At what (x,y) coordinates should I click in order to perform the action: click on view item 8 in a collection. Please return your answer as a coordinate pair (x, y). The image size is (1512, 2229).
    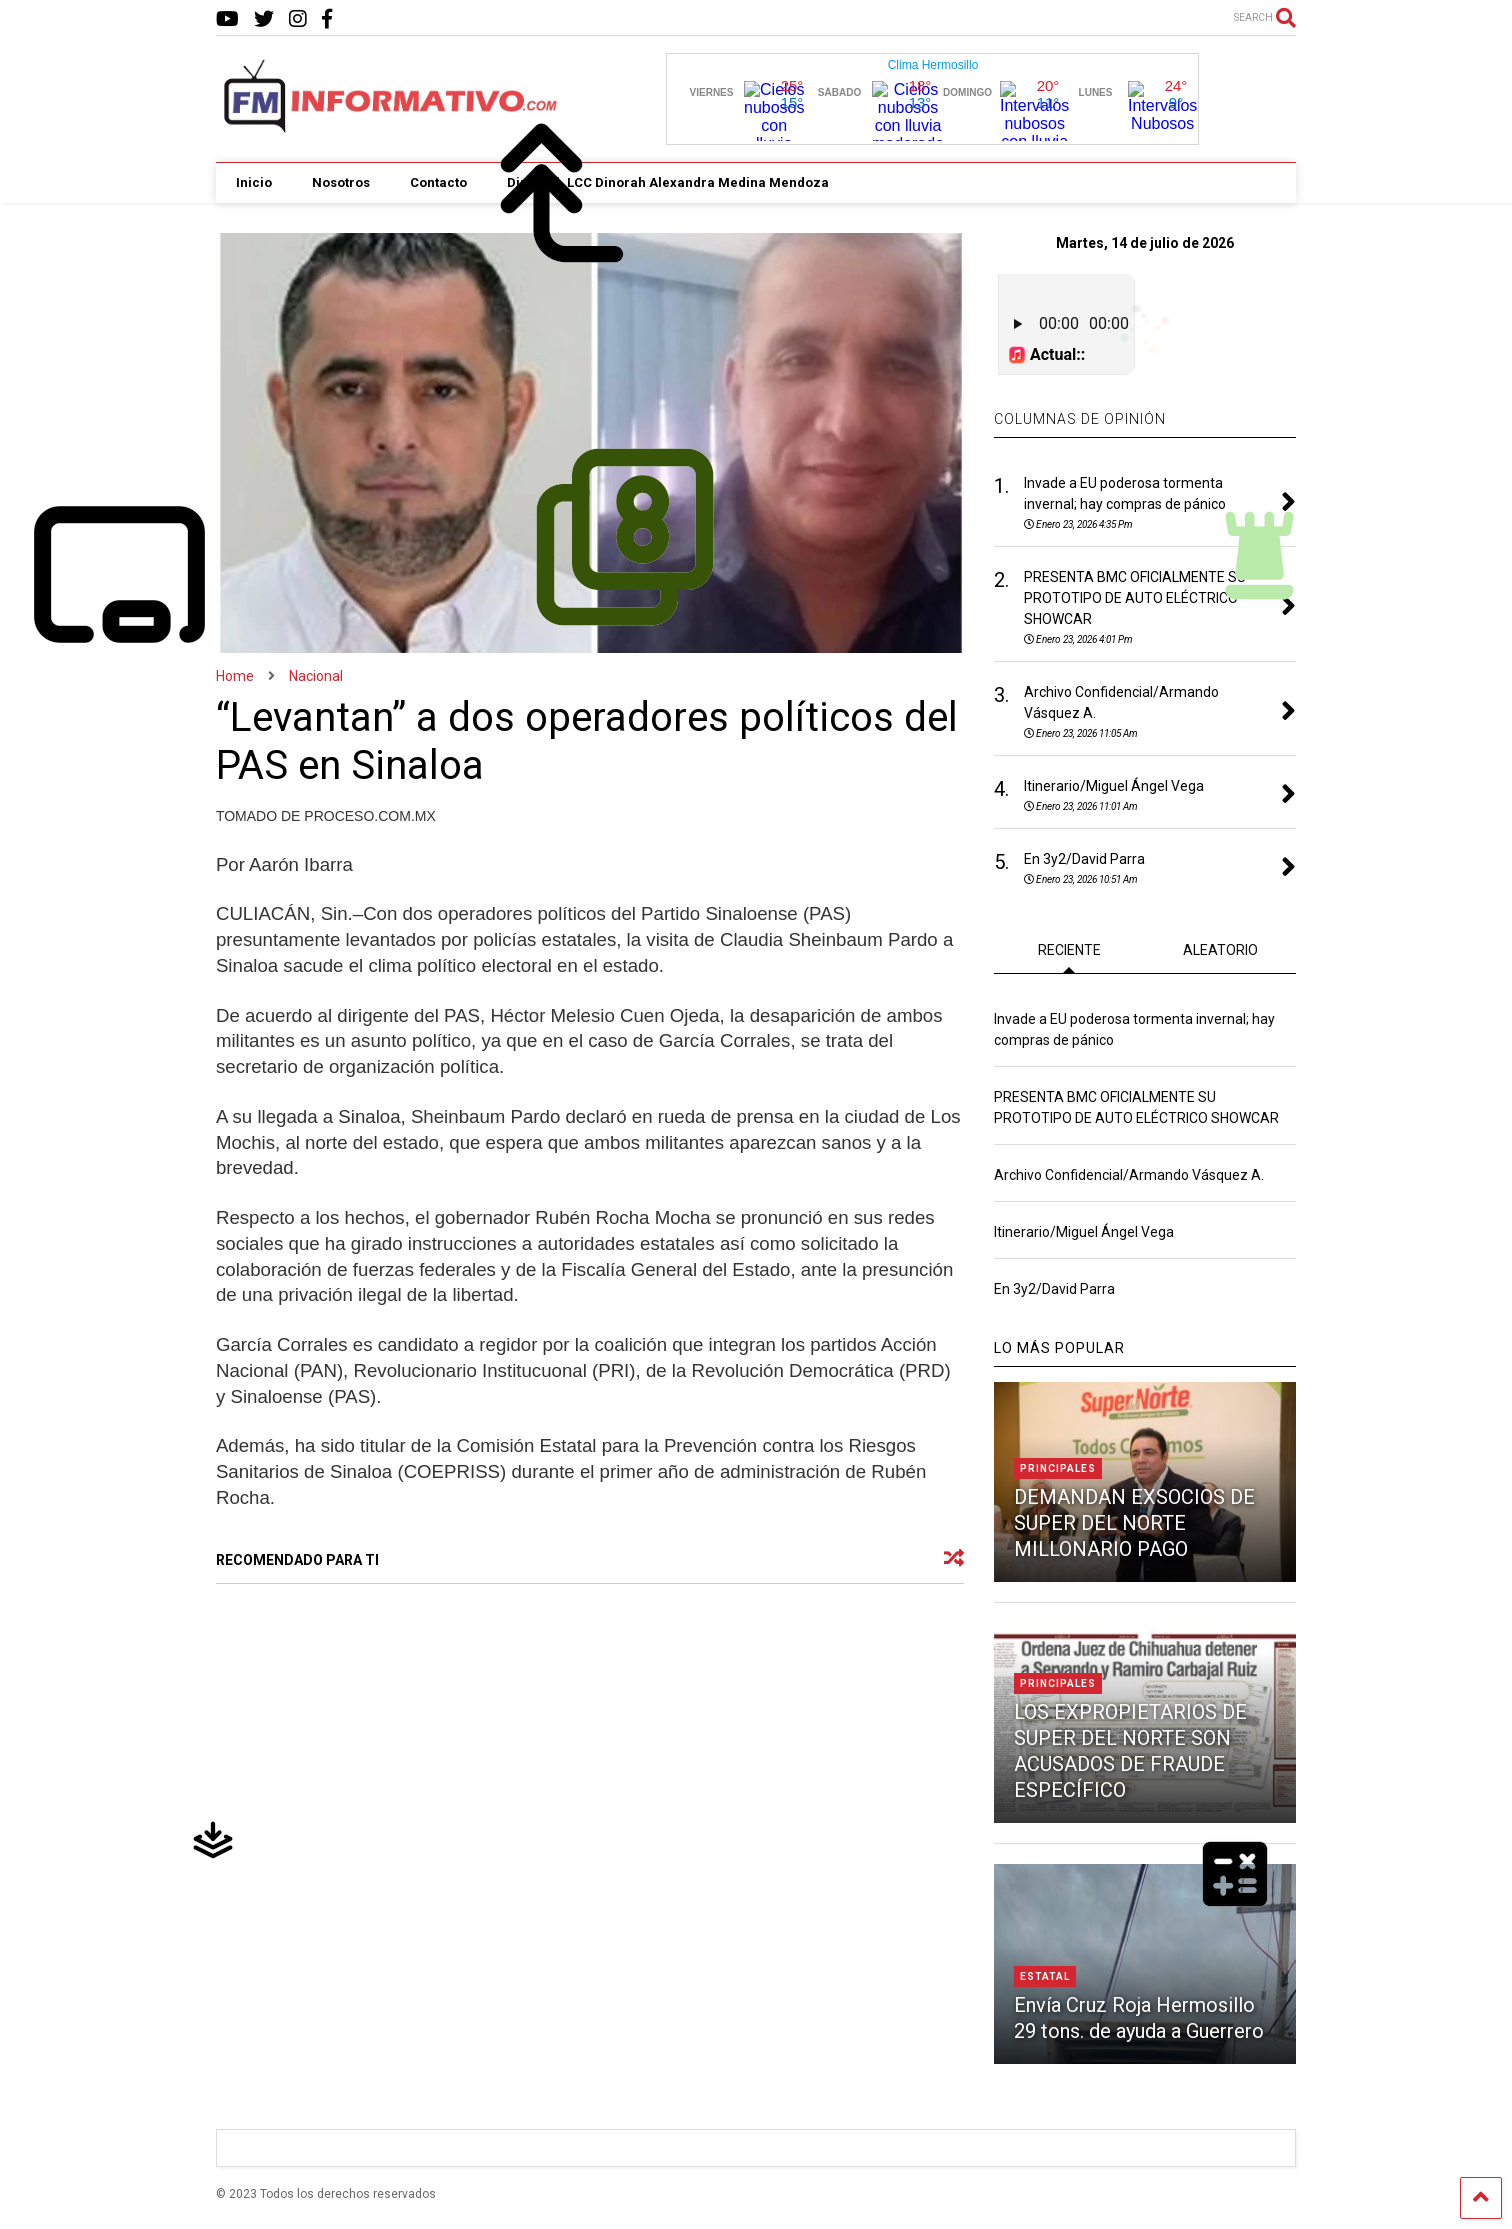
    Looking at the image, I should click on (625, 537).